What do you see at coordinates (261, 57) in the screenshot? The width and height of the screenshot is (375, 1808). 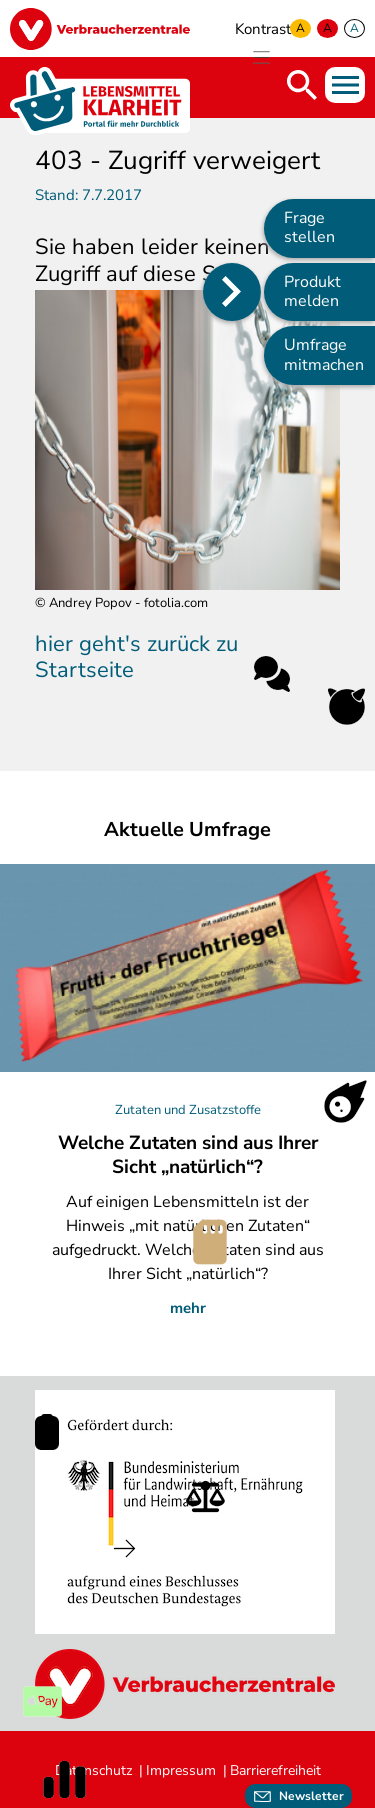 I see `open navigation menu` at bounding box center [261, 57].